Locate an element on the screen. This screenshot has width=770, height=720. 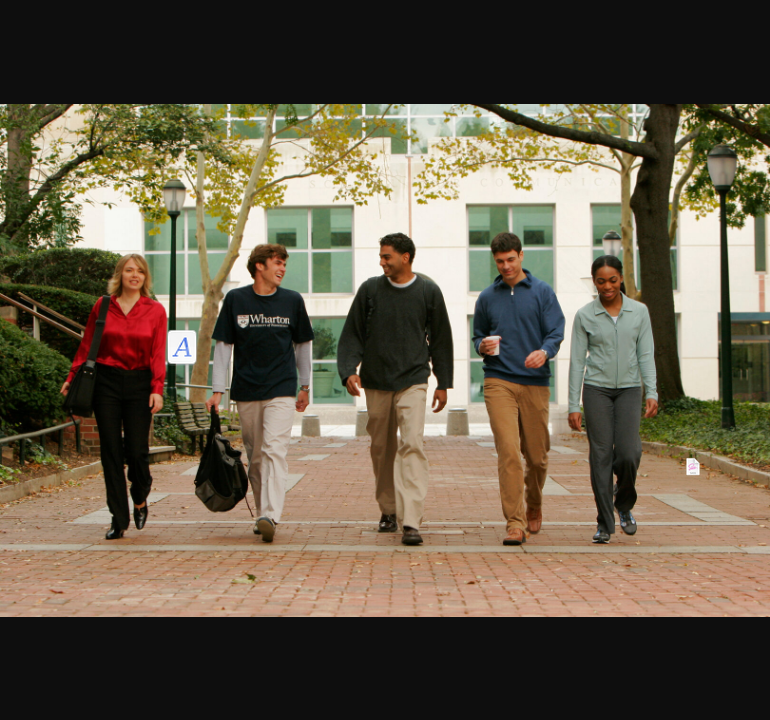
sass stylesheet file is located at coordinates (693, 467).